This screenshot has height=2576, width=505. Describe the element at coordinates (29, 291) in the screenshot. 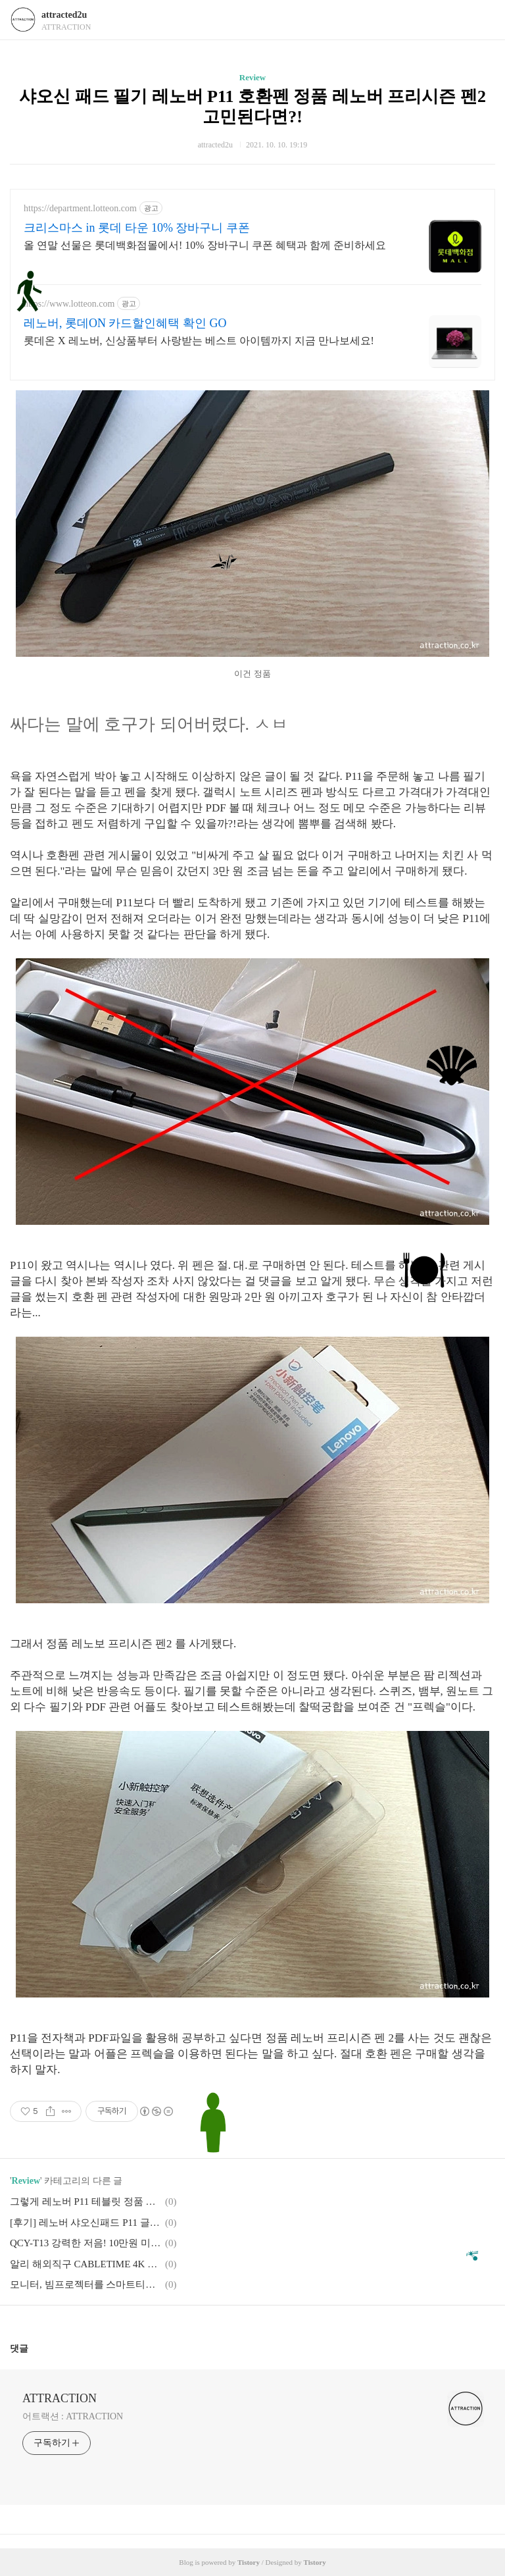

I see `switch to walking directions` at that location.